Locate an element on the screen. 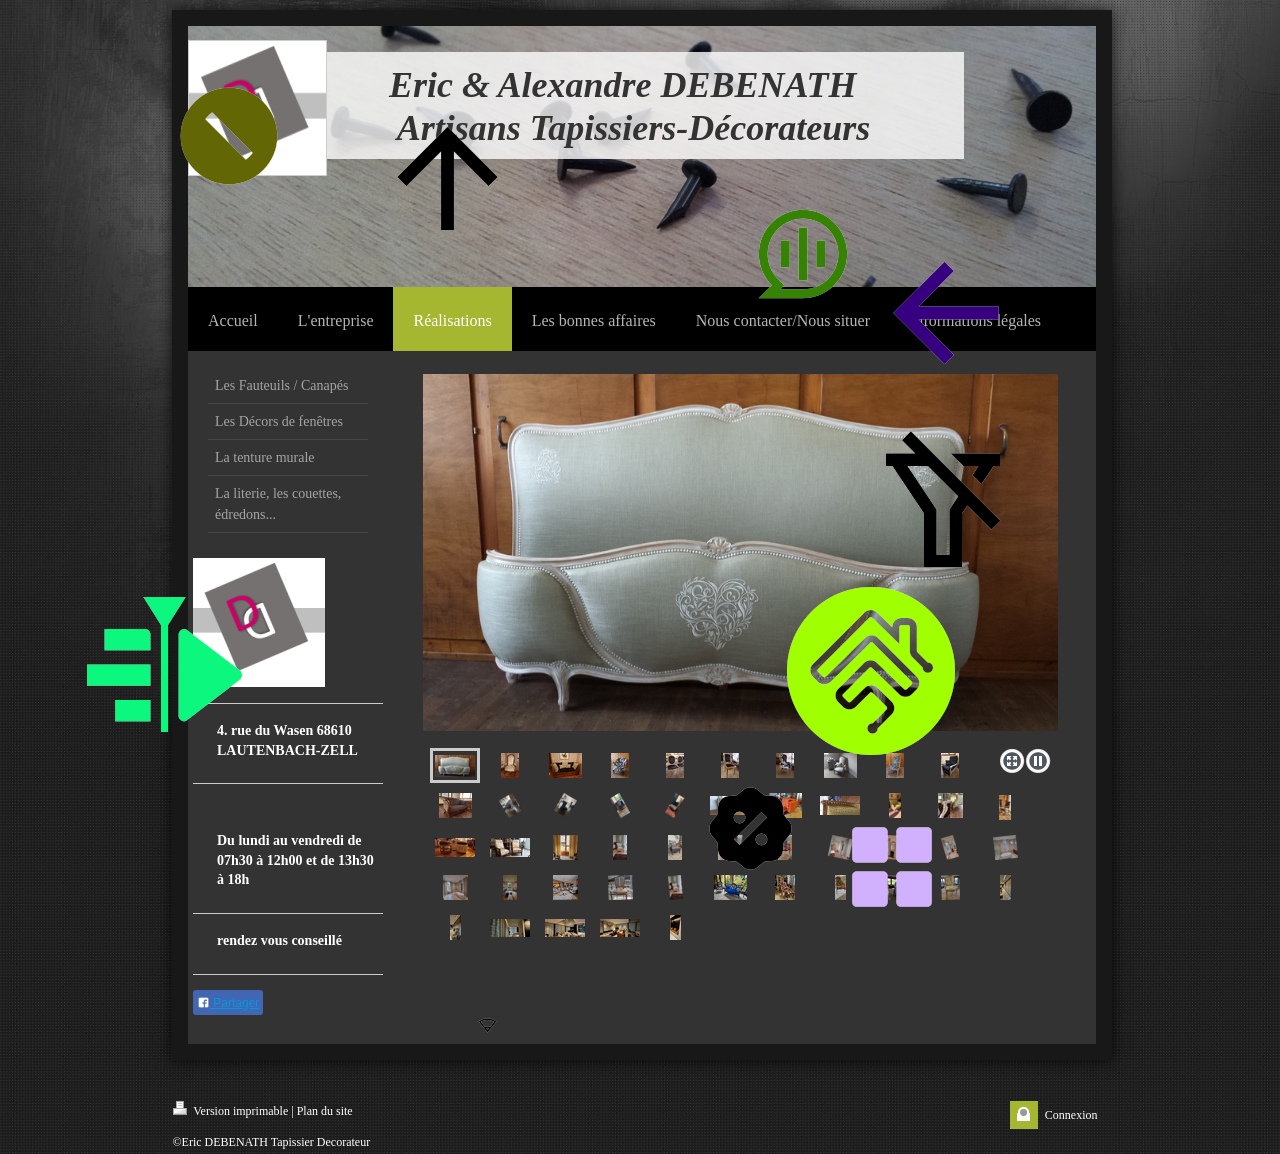 The width and height of the screenshot is (1280, 1154). go back to the previous screen is located at coordinates (946, 313).